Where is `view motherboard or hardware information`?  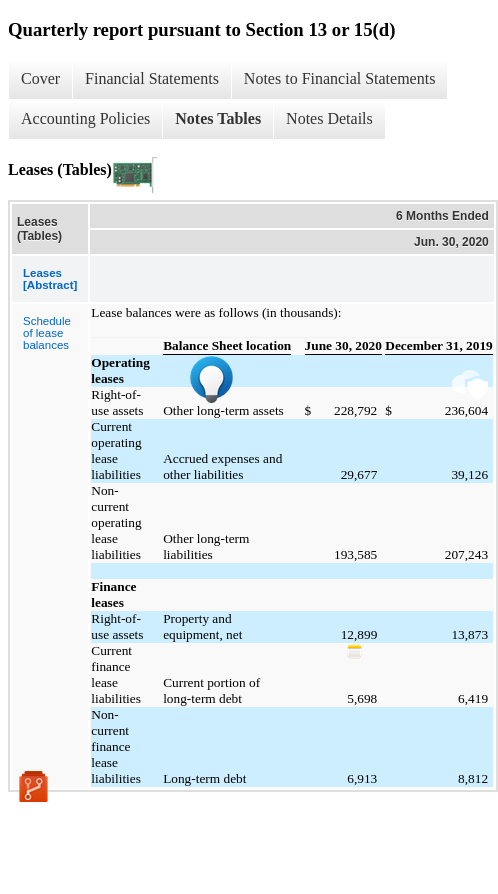
view motherboard or hardware information is located at coordinates (135, 175).